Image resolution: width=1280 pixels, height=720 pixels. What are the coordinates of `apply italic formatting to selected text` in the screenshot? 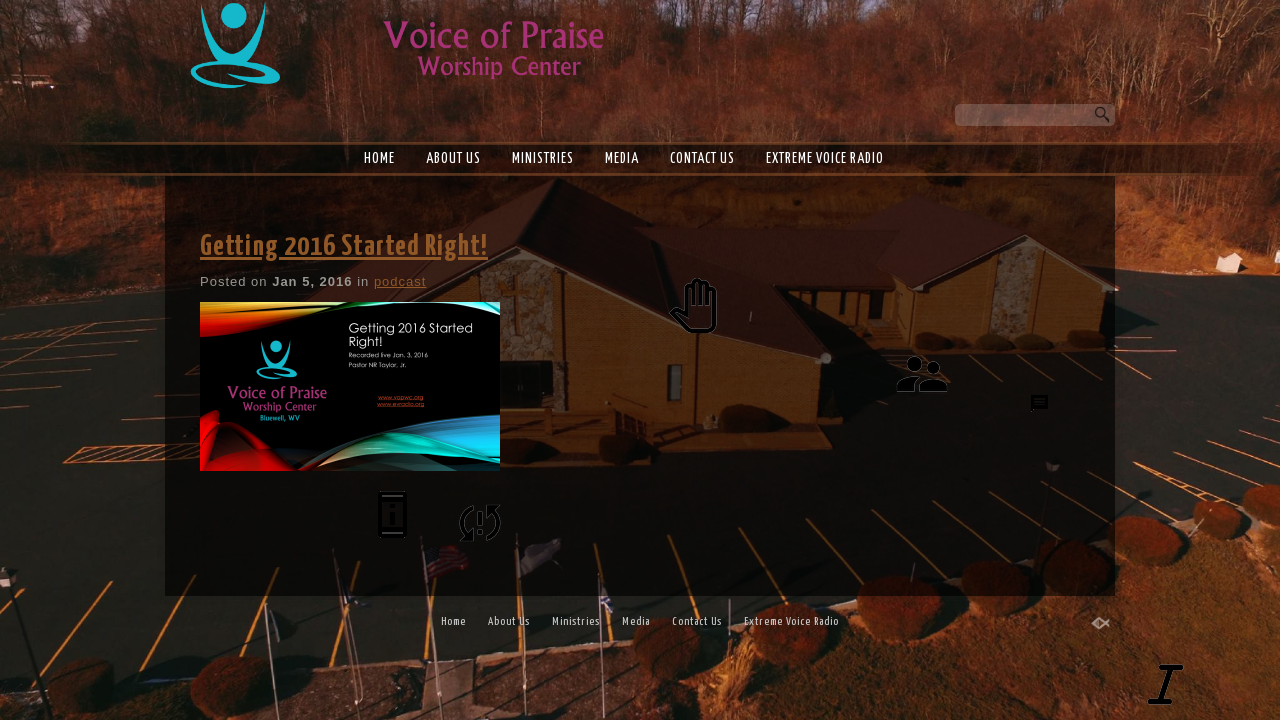 It's located at (1165, 684).